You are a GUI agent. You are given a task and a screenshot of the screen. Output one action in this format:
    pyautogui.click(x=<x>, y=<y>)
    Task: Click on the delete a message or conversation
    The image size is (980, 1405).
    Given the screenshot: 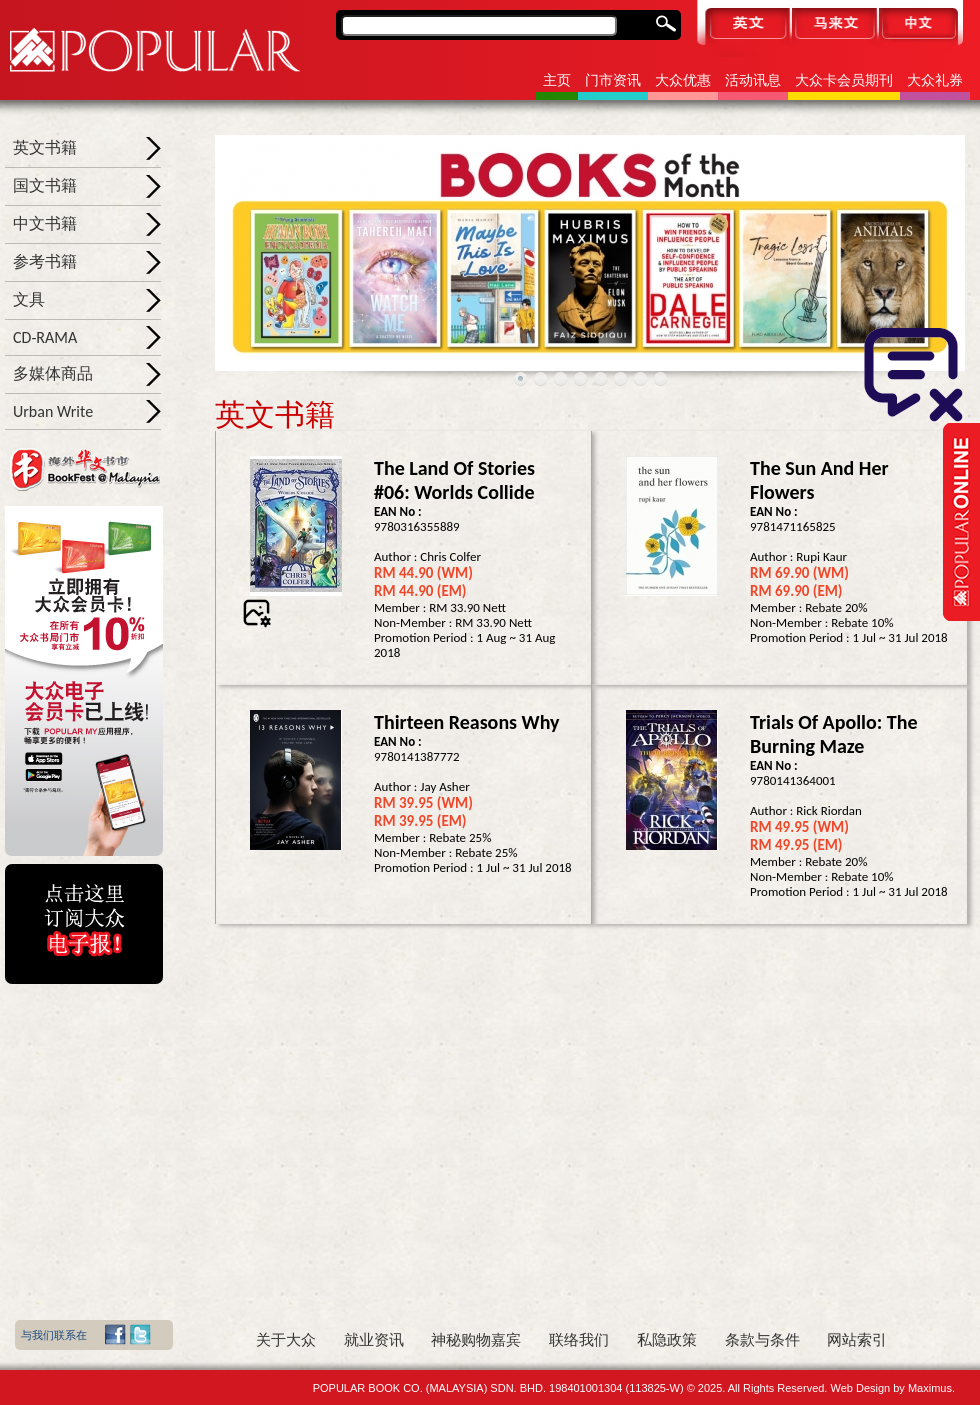 What is the action you would take?
    pyautogui.click(x=911, y=370)
    